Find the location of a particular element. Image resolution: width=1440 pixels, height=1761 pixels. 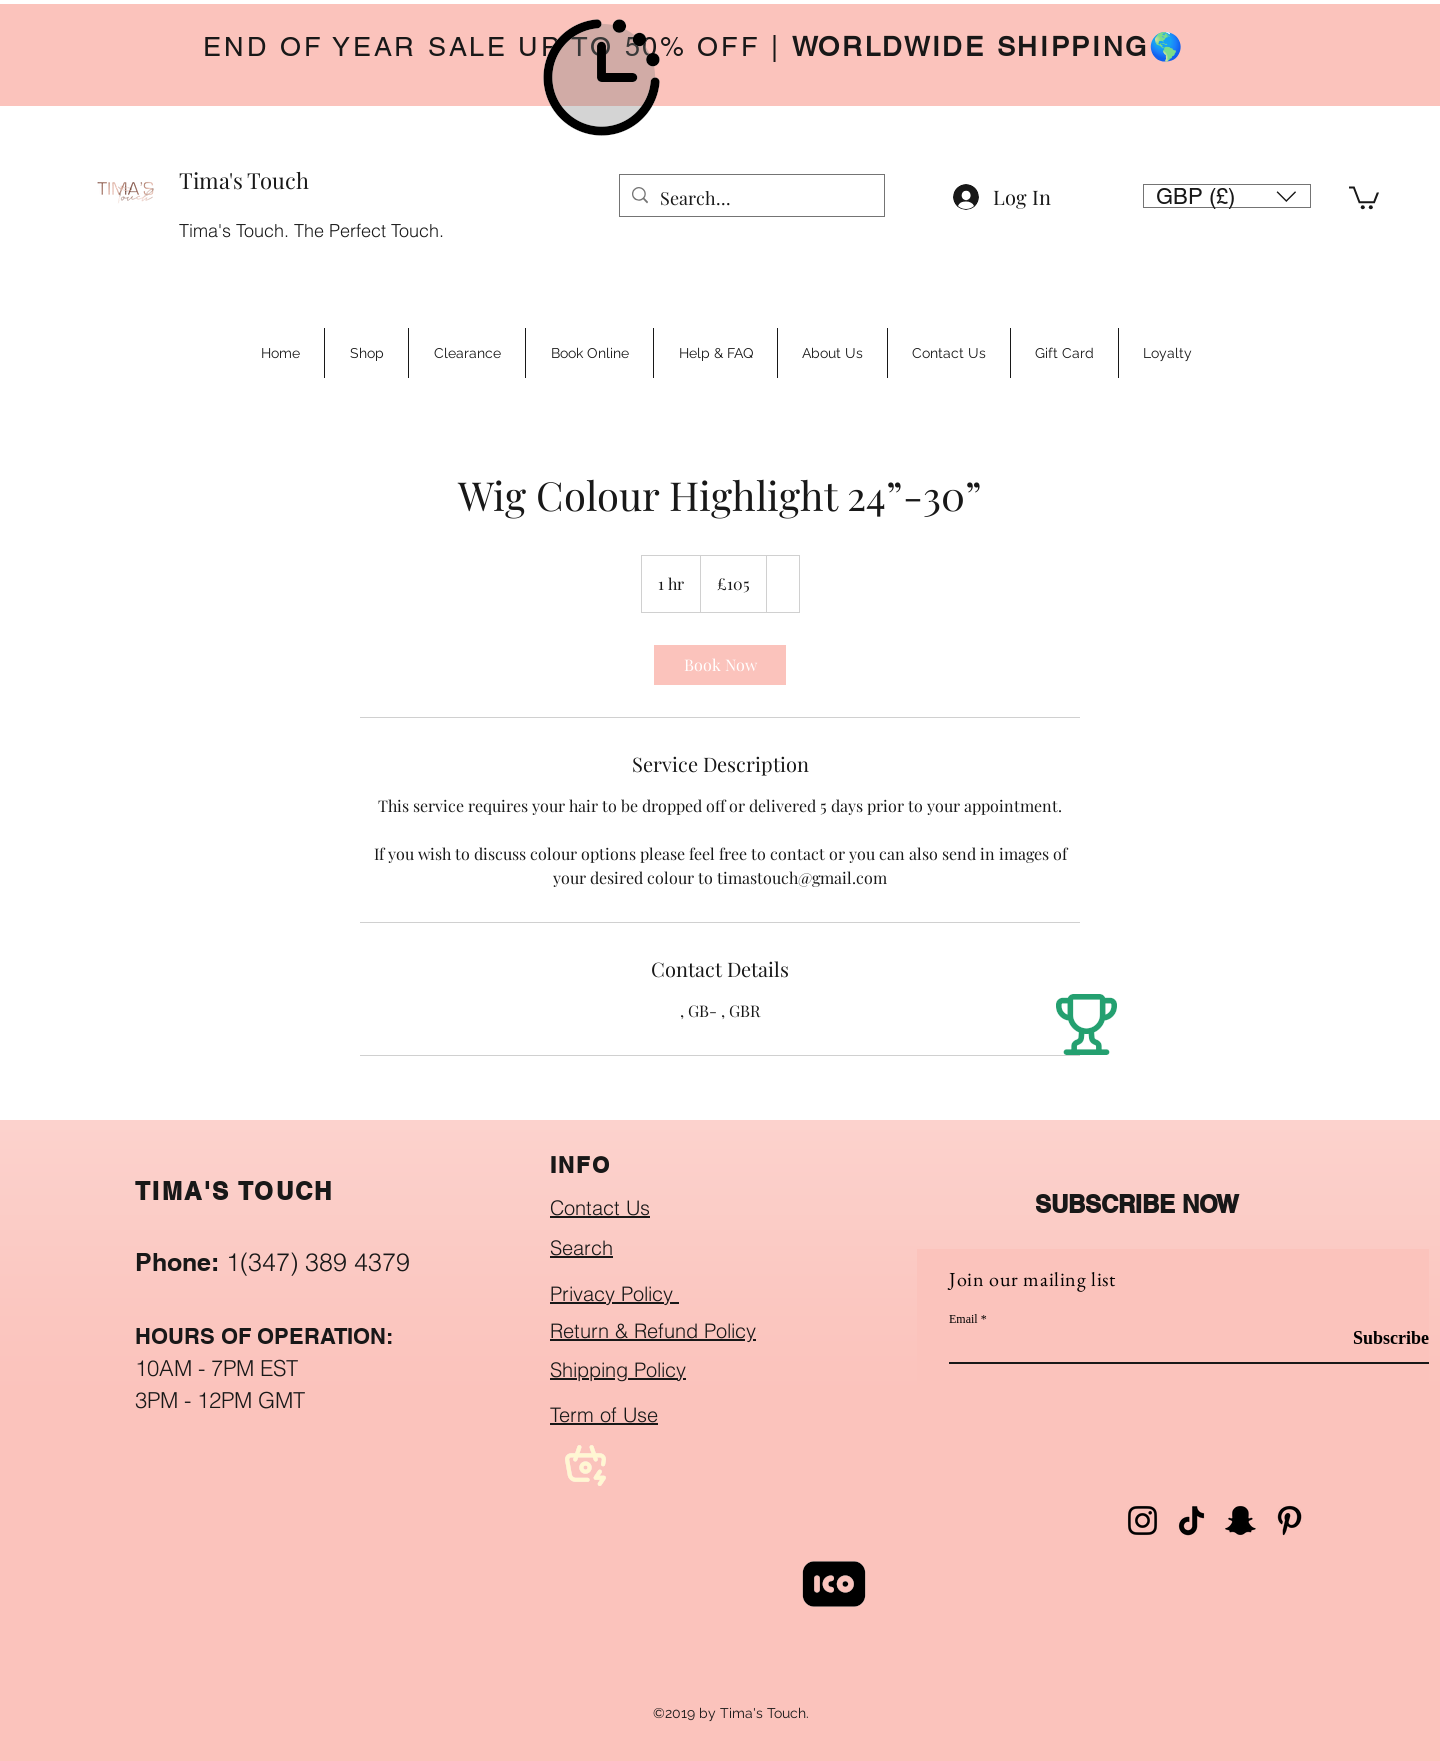

view achievements or awards is located at coordinates (1086, 1024).